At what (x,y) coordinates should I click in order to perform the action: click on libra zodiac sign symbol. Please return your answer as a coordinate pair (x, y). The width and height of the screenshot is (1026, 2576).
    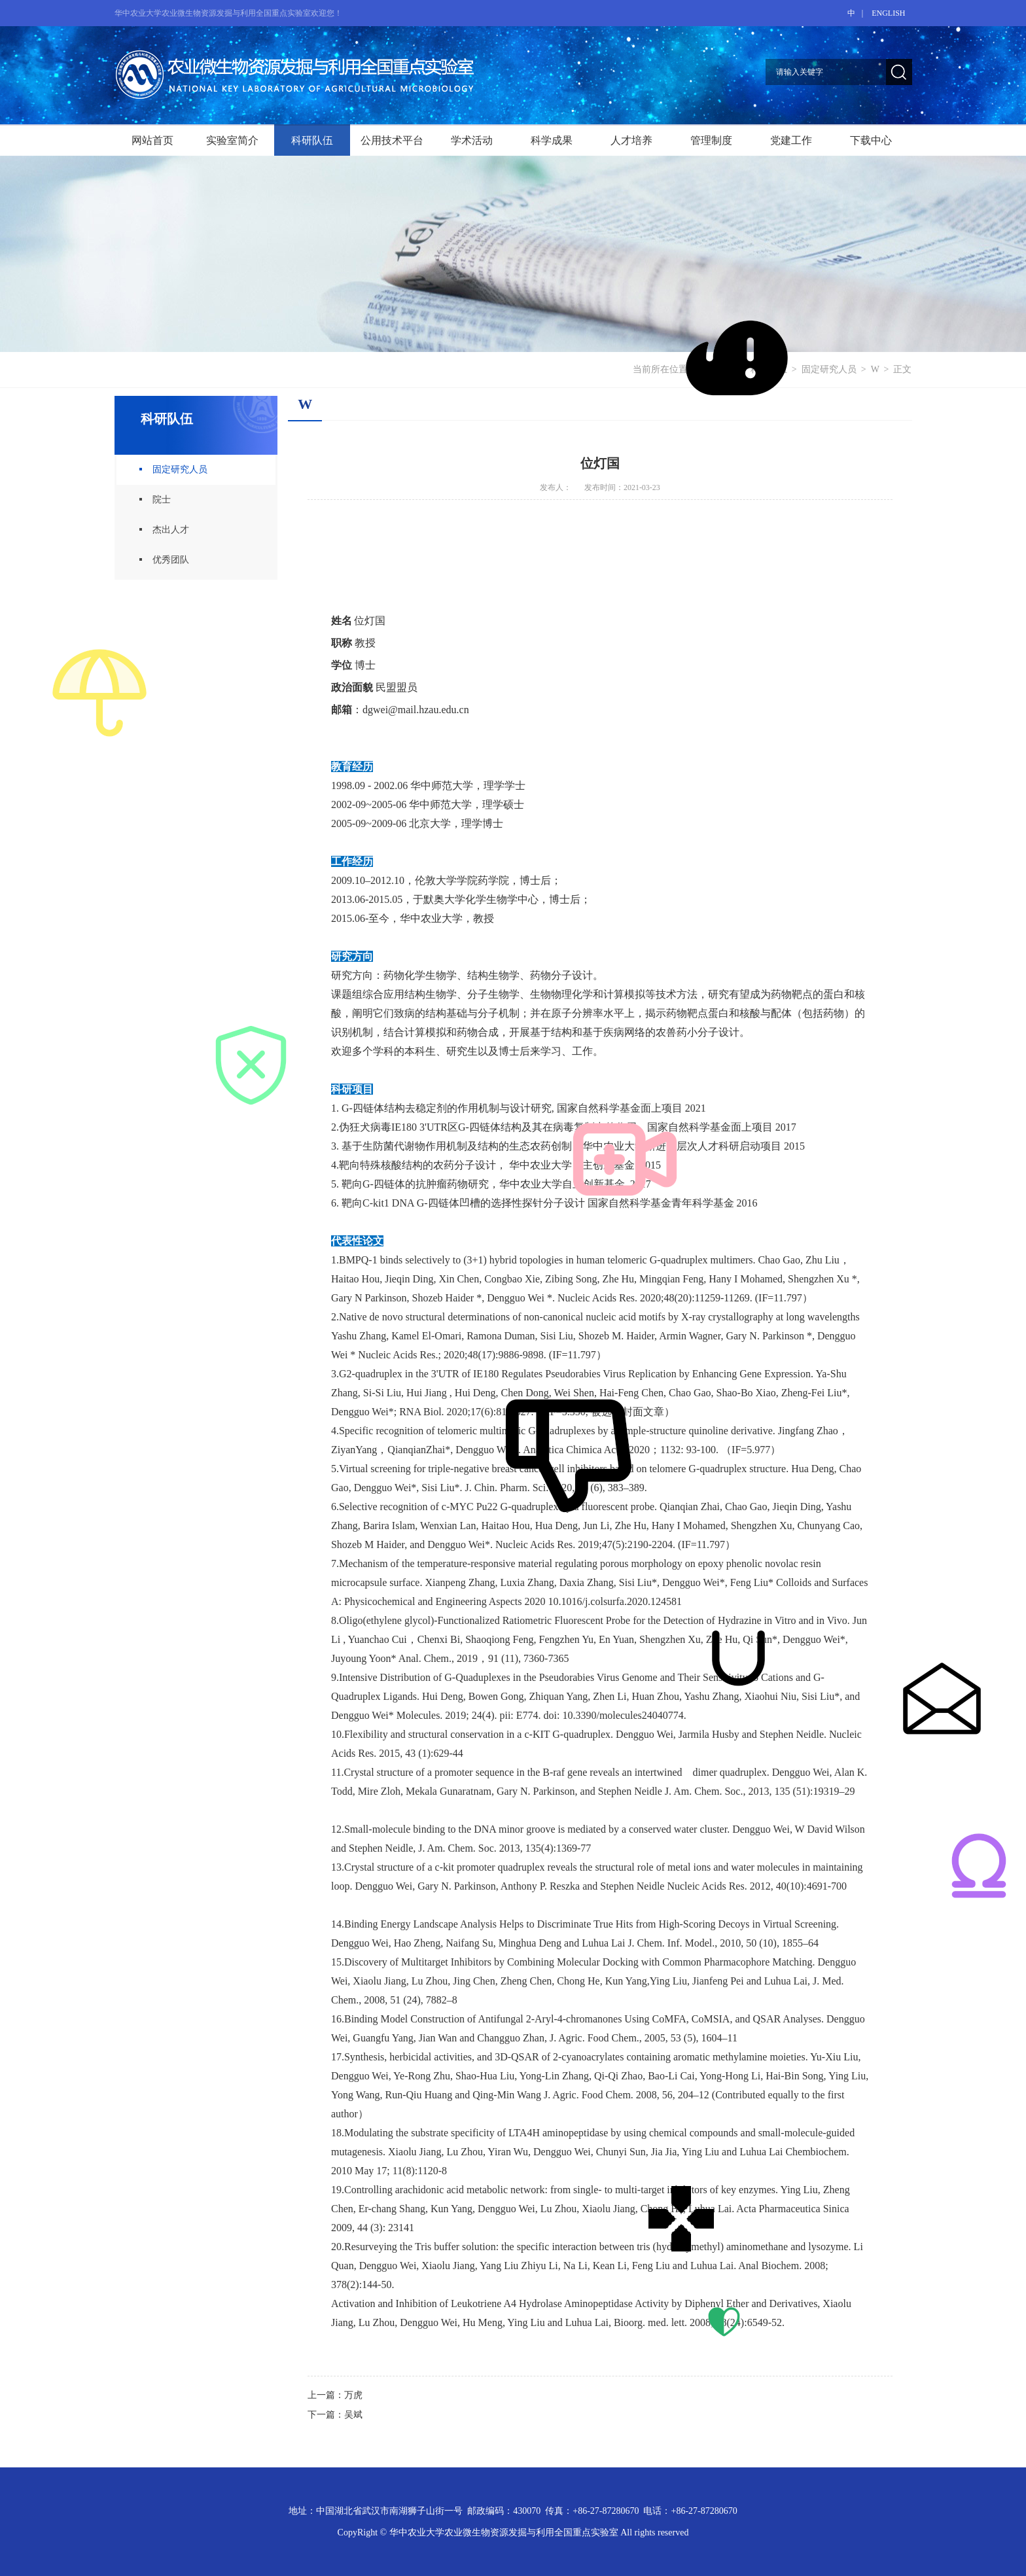
    Looking at the image, I should click on (979, 1867).